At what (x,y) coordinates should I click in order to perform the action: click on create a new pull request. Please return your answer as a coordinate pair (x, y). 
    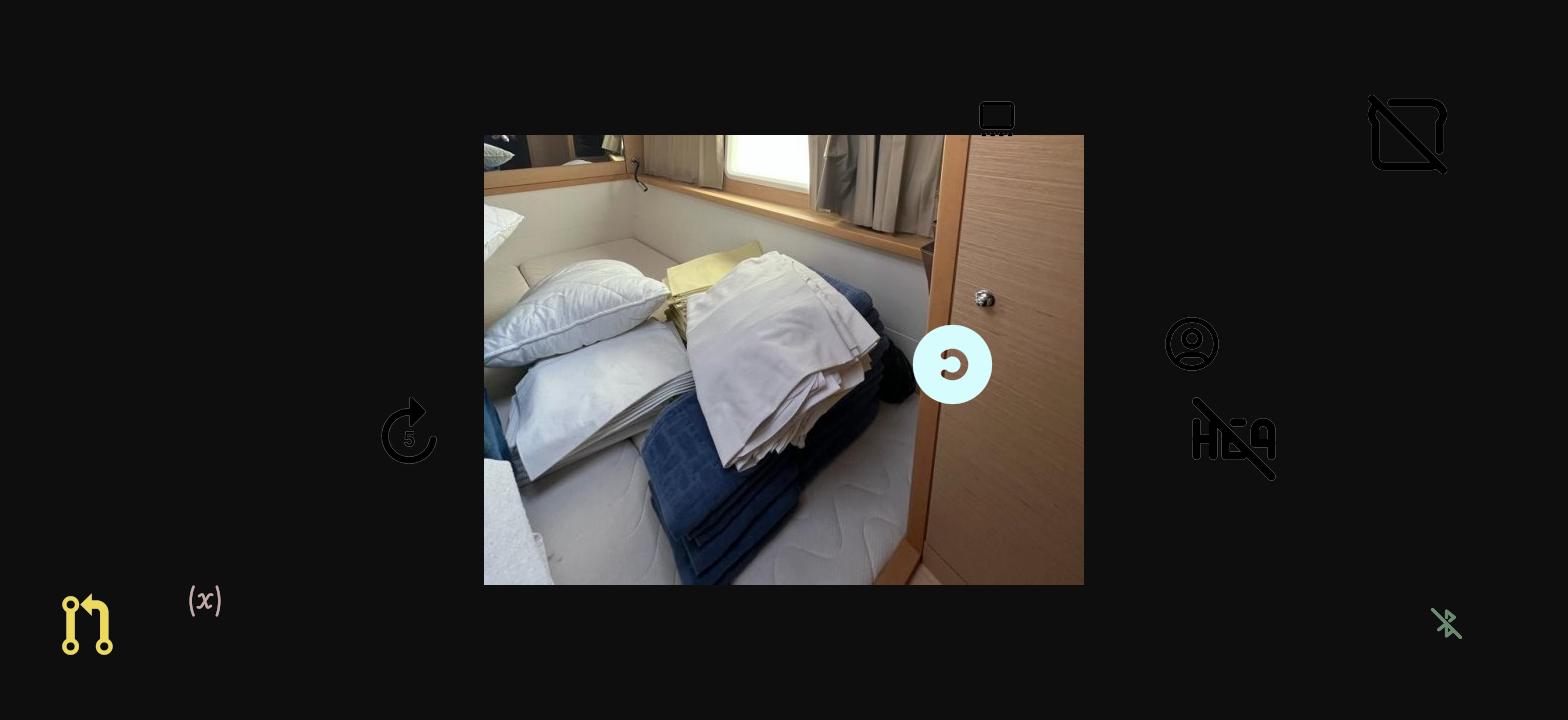
    Looking at the image, I should click on (87, 625).